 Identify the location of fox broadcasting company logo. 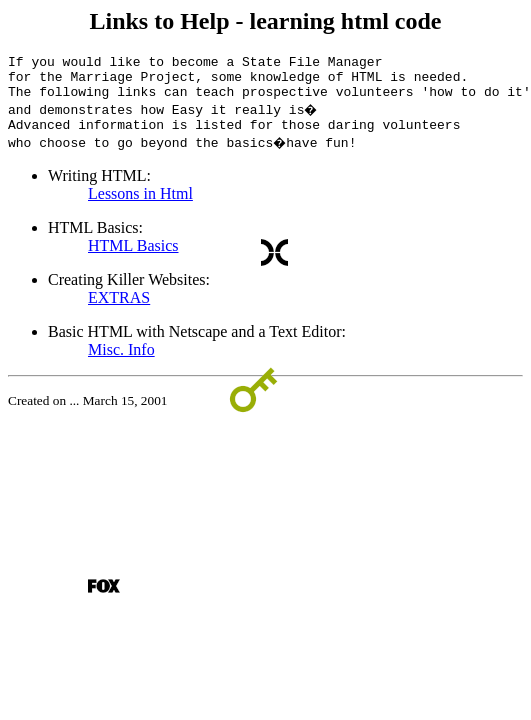
(104, 586).